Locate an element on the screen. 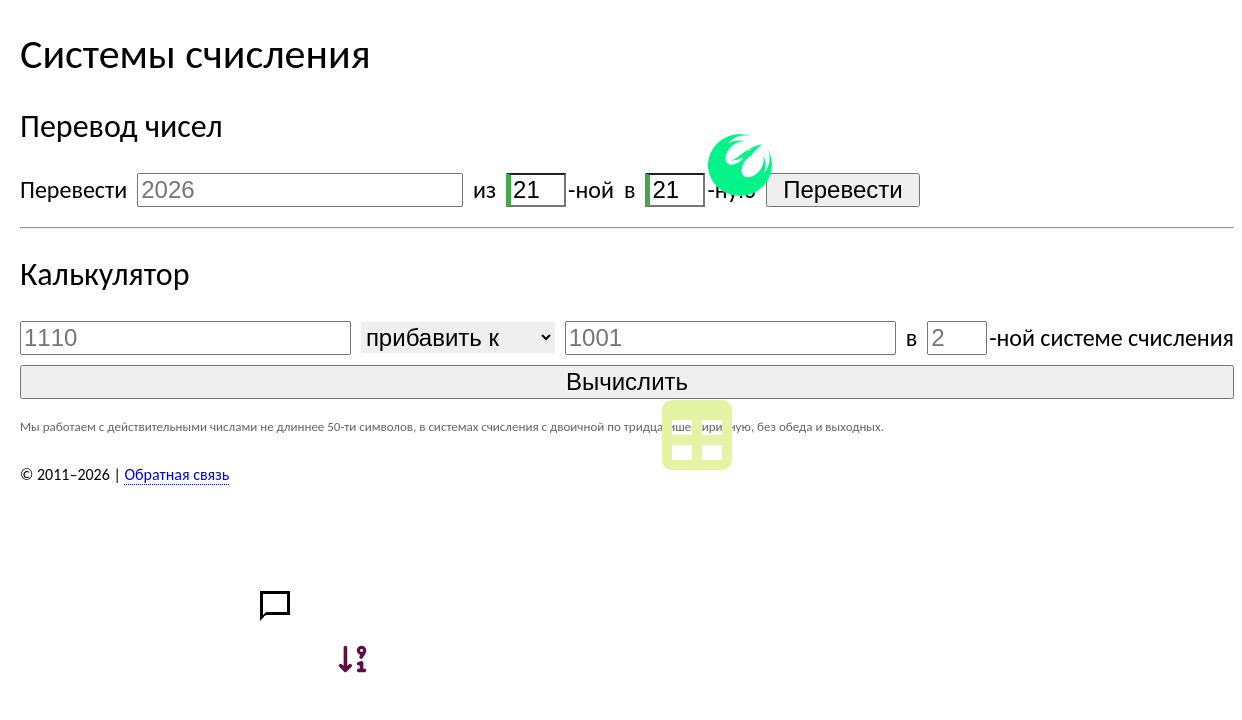 The image size is (1242, 720). view data in table format is located at coordinates (697, 435).